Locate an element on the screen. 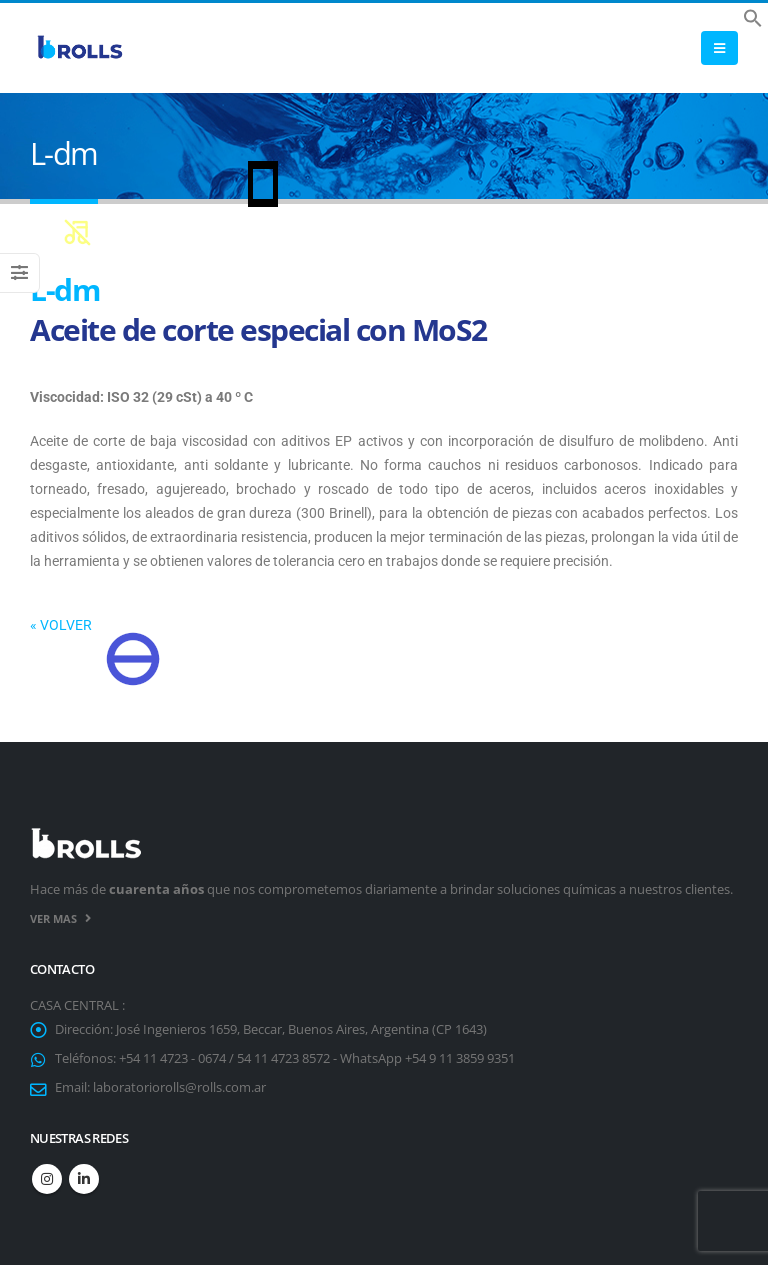 This screenshot has height=1265, width=768. mute or disable music playback is located at coordinates (77, 232).